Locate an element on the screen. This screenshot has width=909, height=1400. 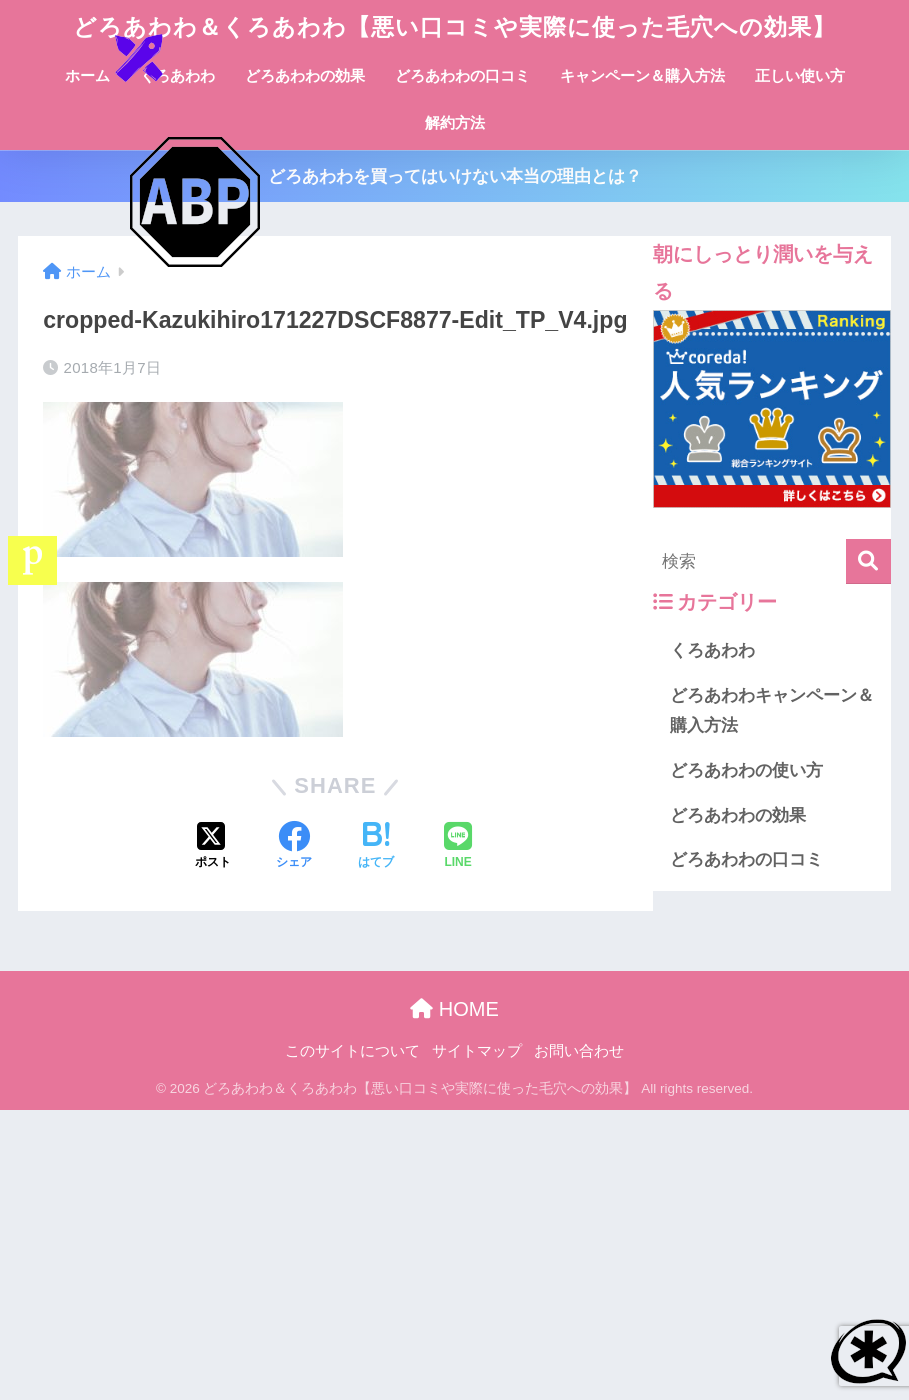
asterisk open-source telephony platform logo is located at coordinates (868, 1351).